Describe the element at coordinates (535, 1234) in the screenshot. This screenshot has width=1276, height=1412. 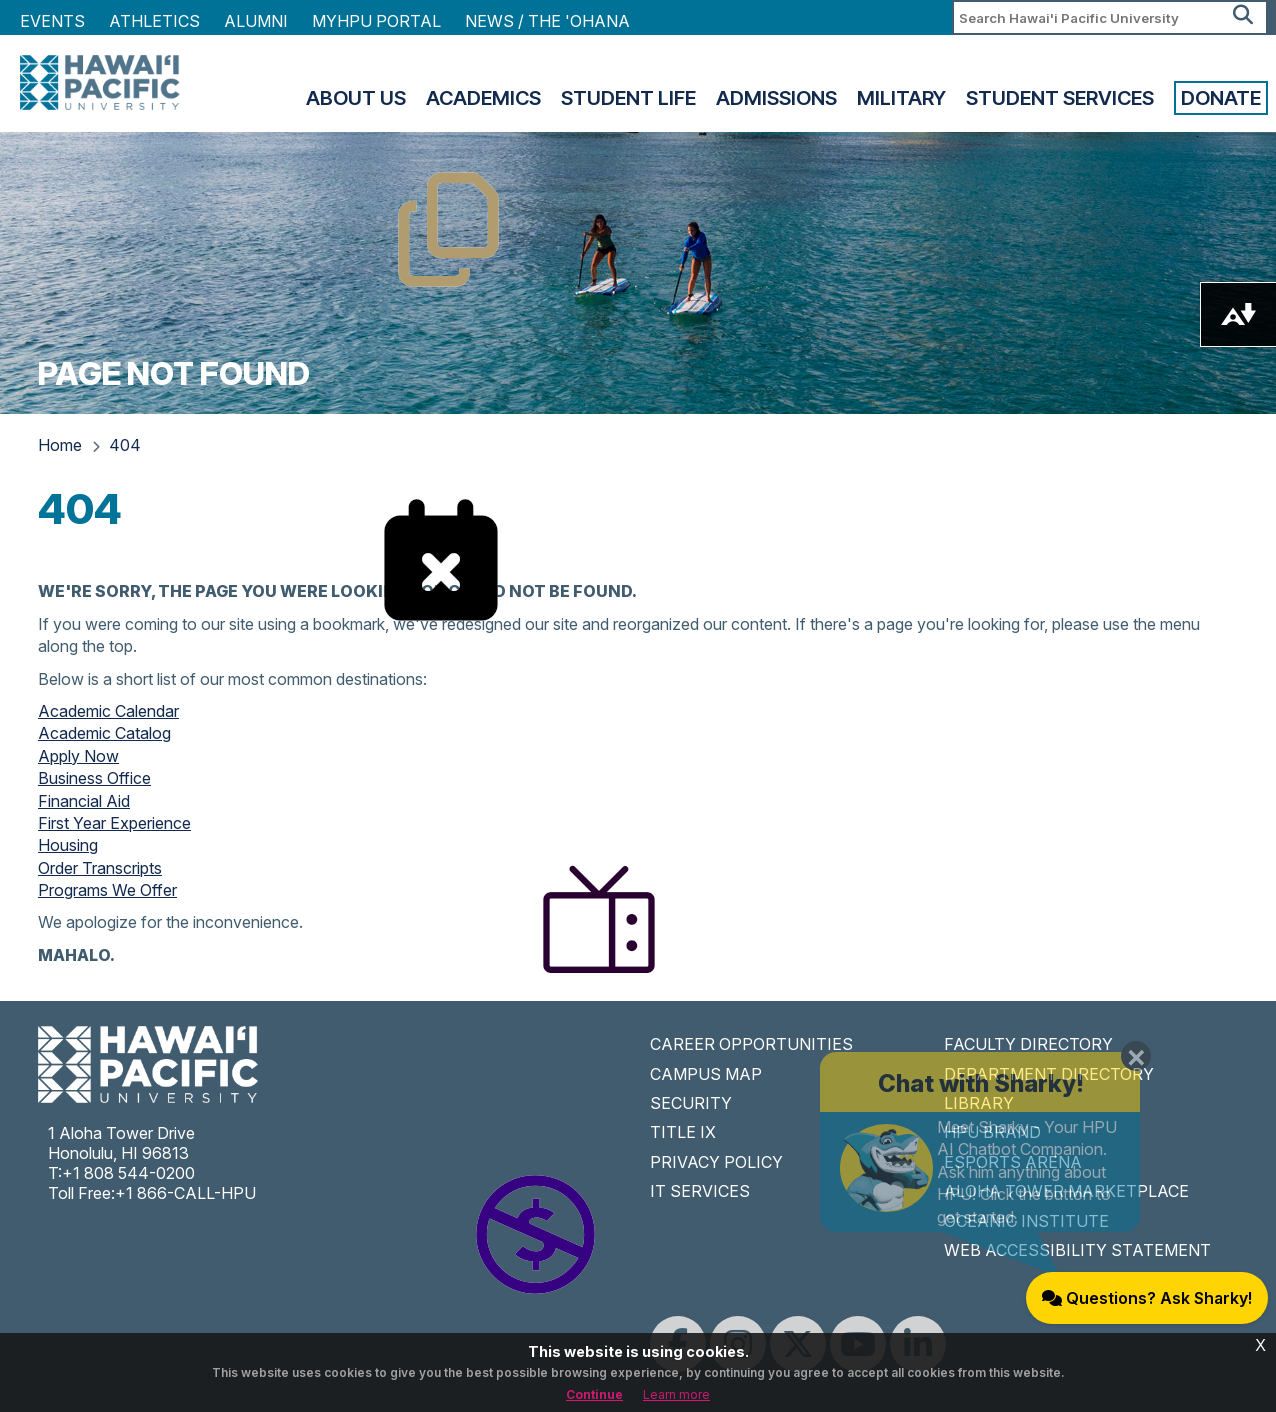
I see `indicates non-commercial license restrictions` at that location.